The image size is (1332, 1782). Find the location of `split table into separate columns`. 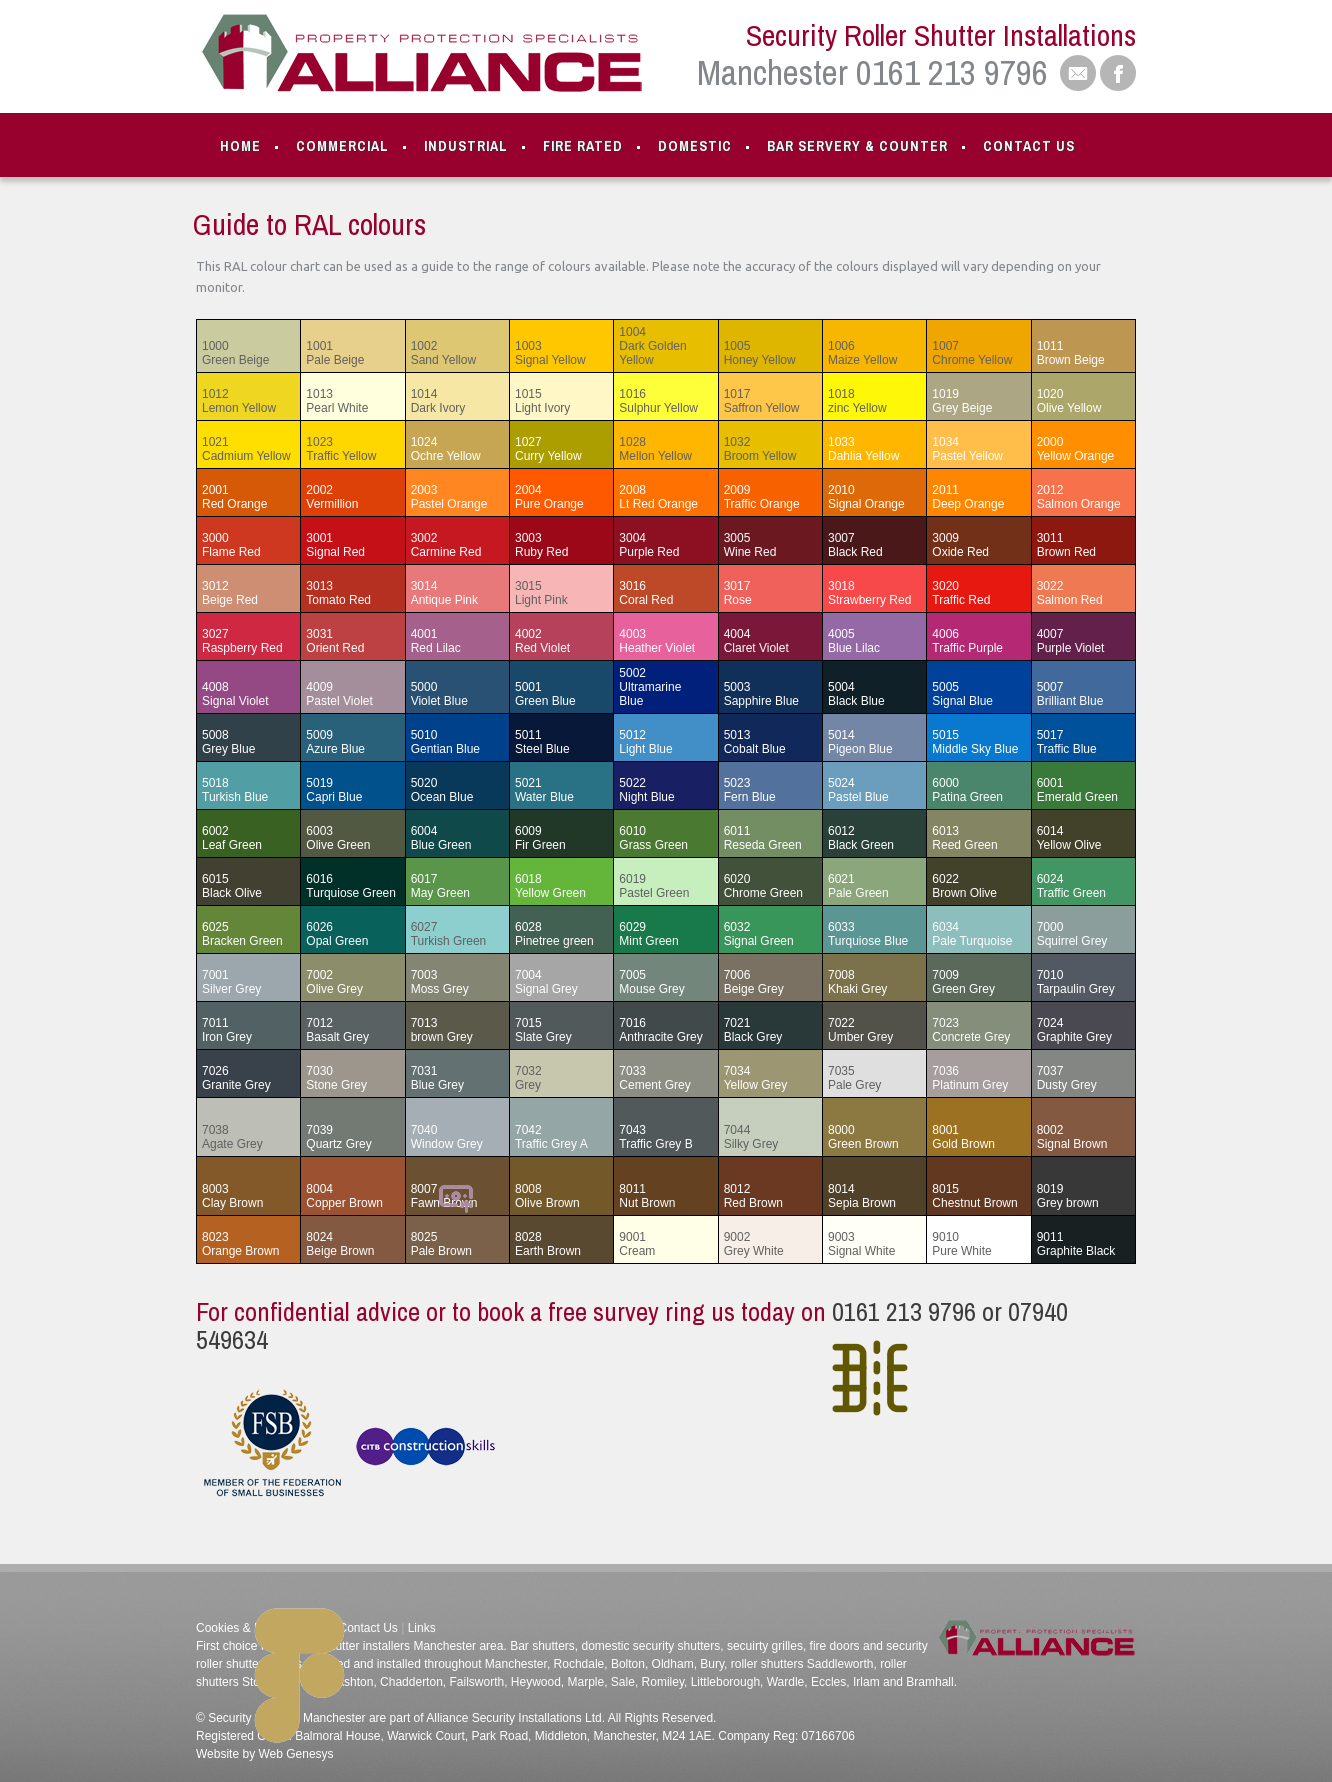

split table into separate columns is located at coordinates (870, 1378).